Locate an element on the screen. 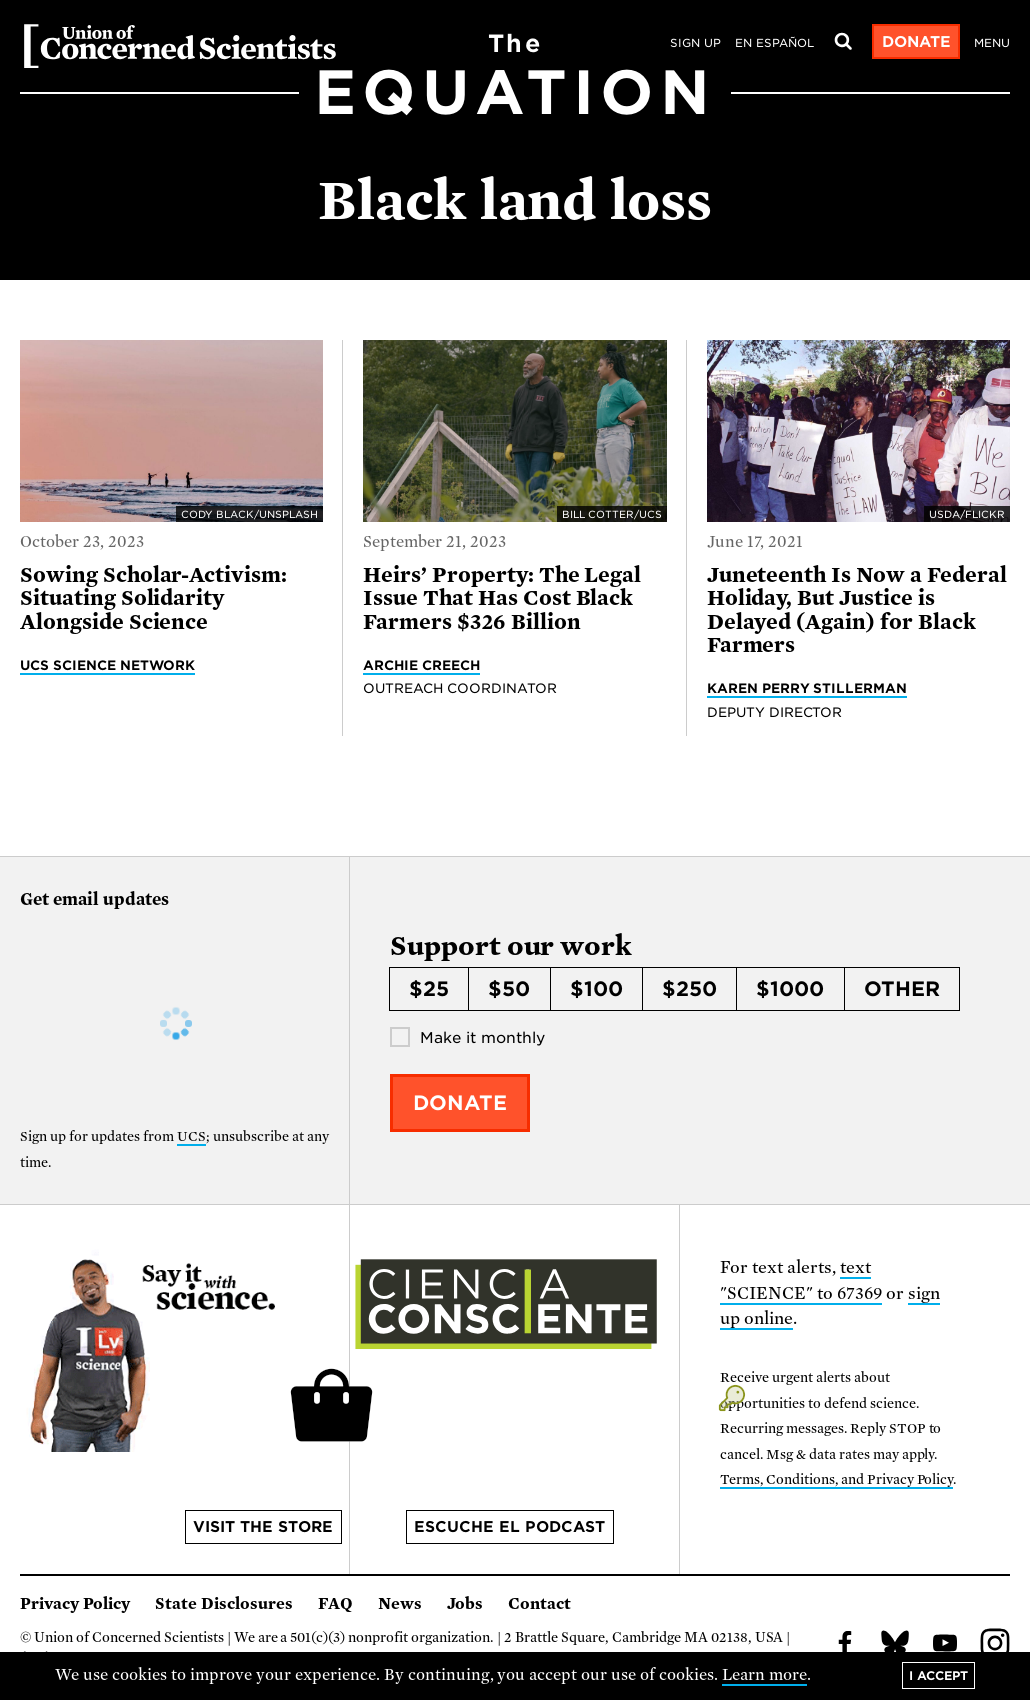 This screenshot has width=1030, height=1700. access security or authentication settings is located at coordinates (731, 1398).